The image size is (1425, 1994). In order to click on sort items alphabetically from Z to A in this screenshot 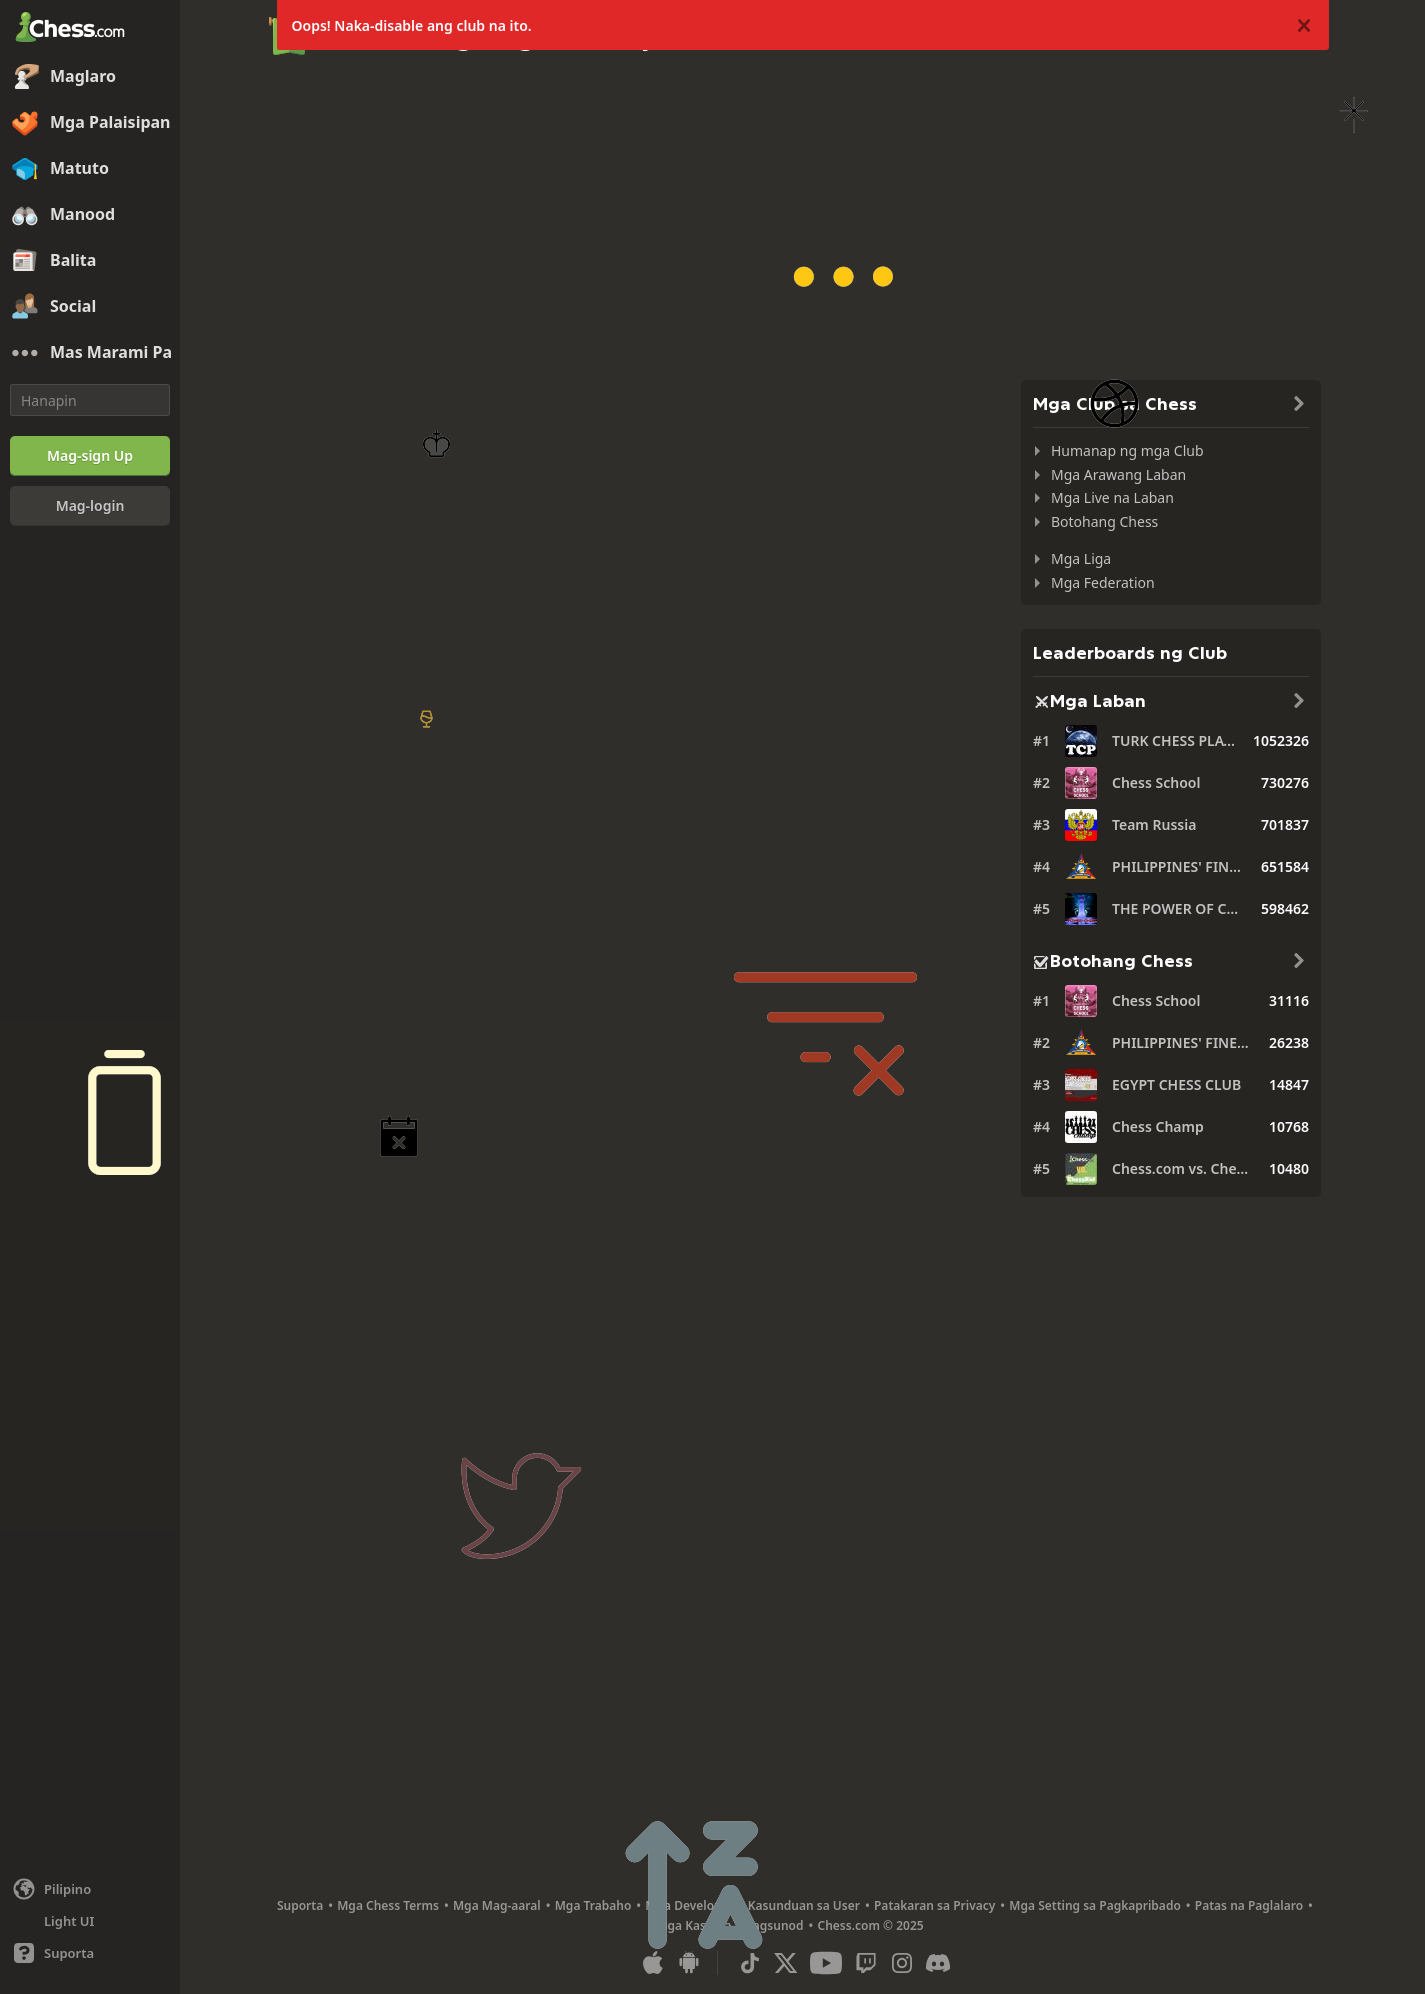, I will do `click(694, 1885)`.